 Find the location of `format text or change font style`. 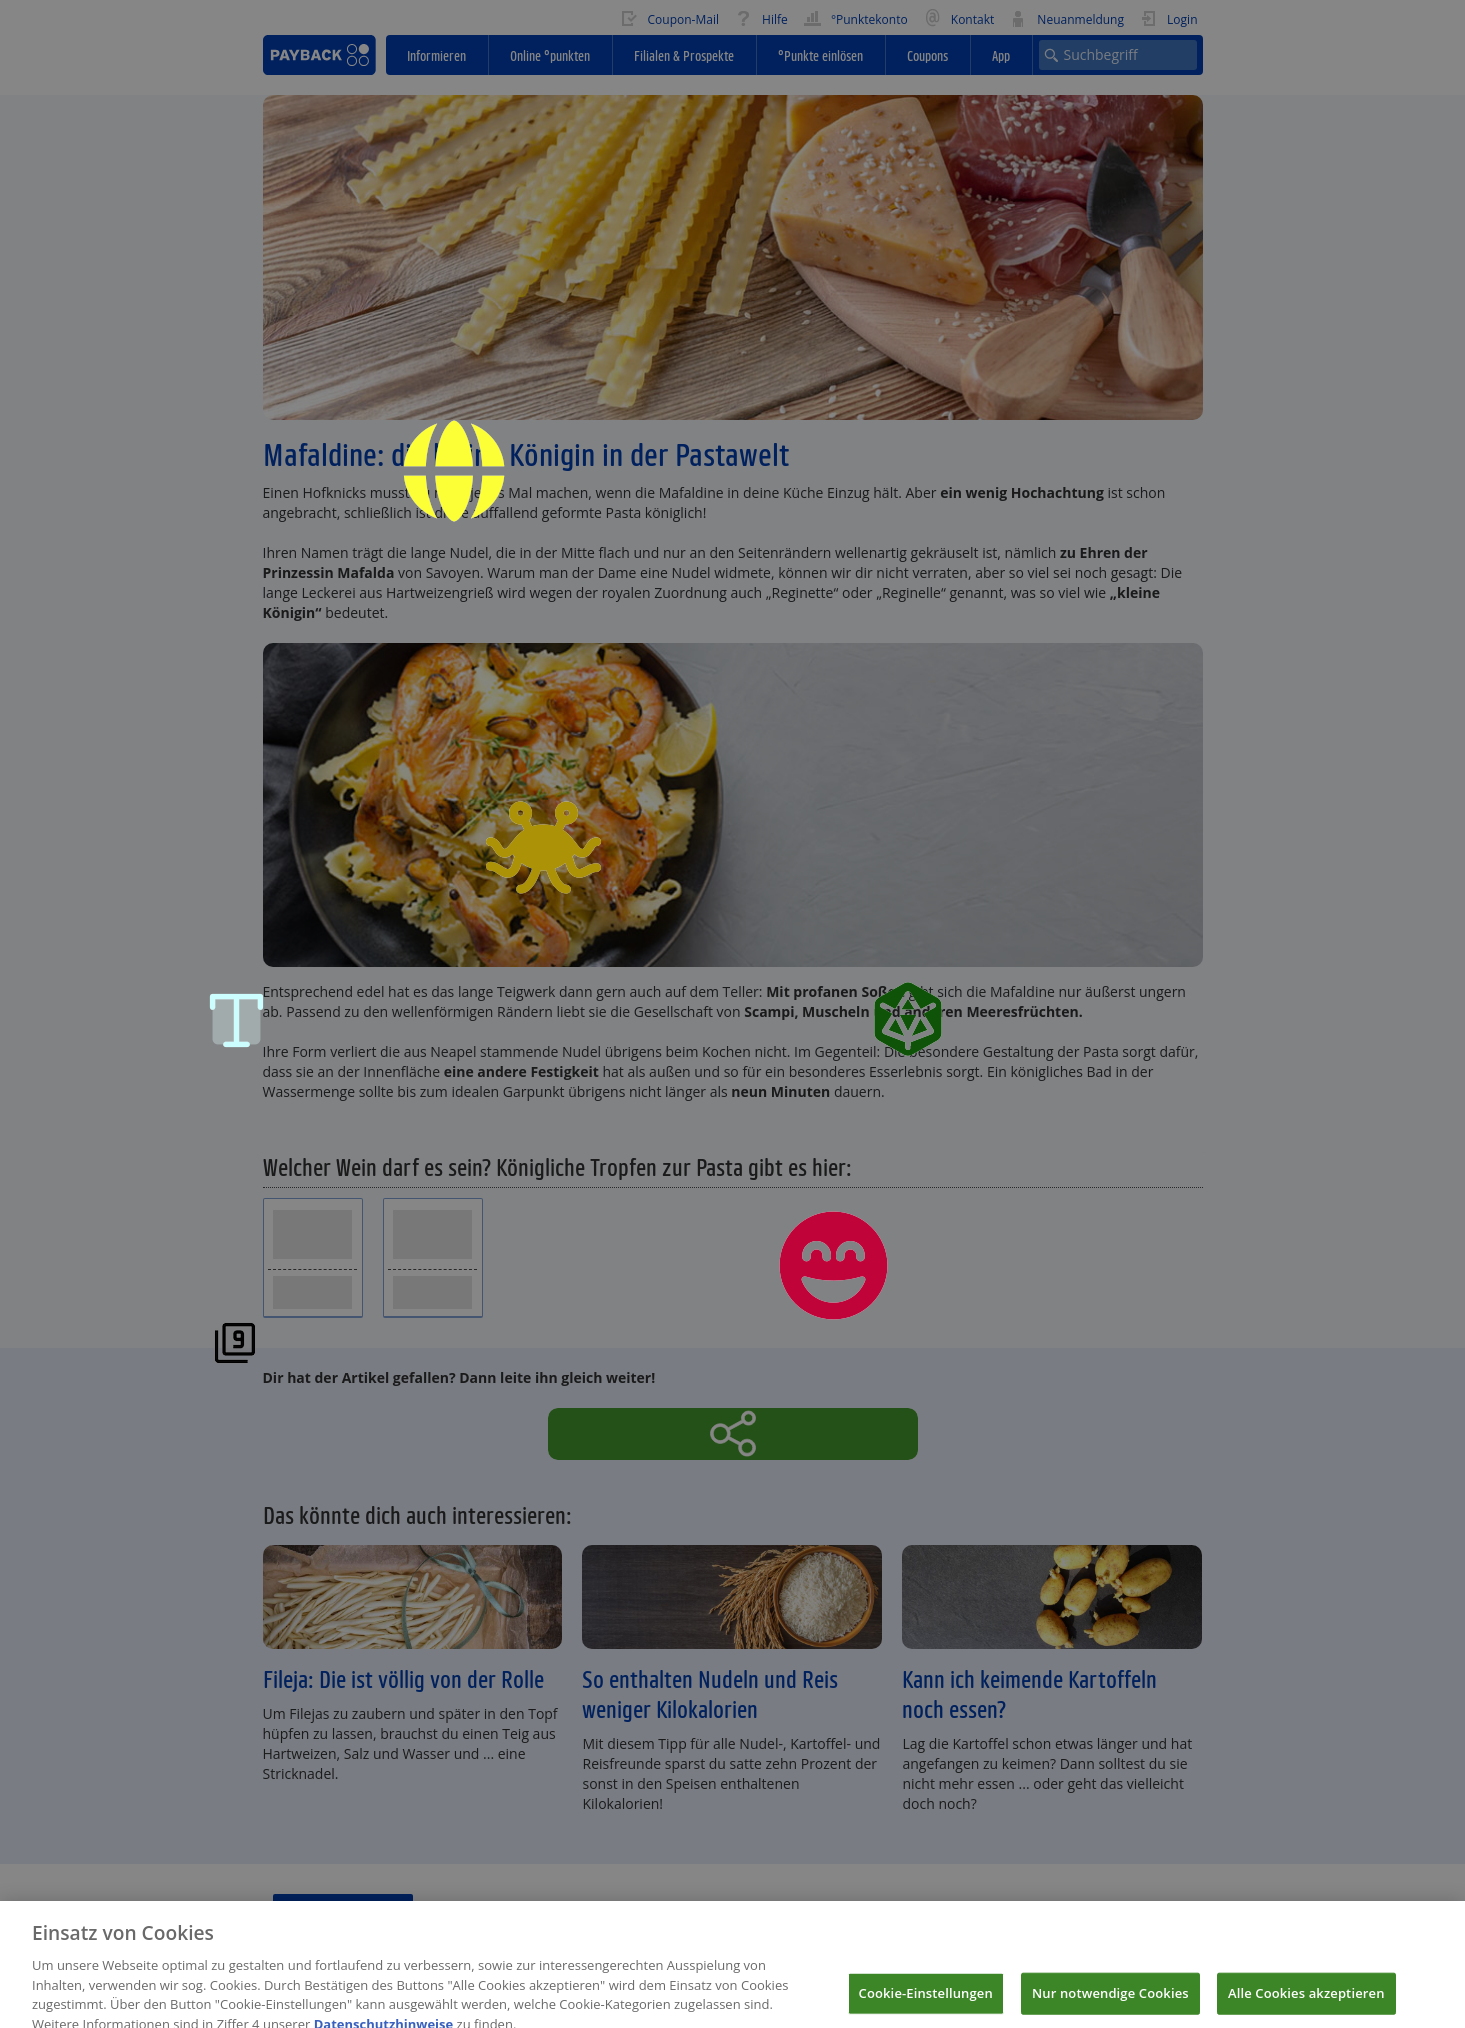

format text or change font style is located at coordinates (236, 1020).